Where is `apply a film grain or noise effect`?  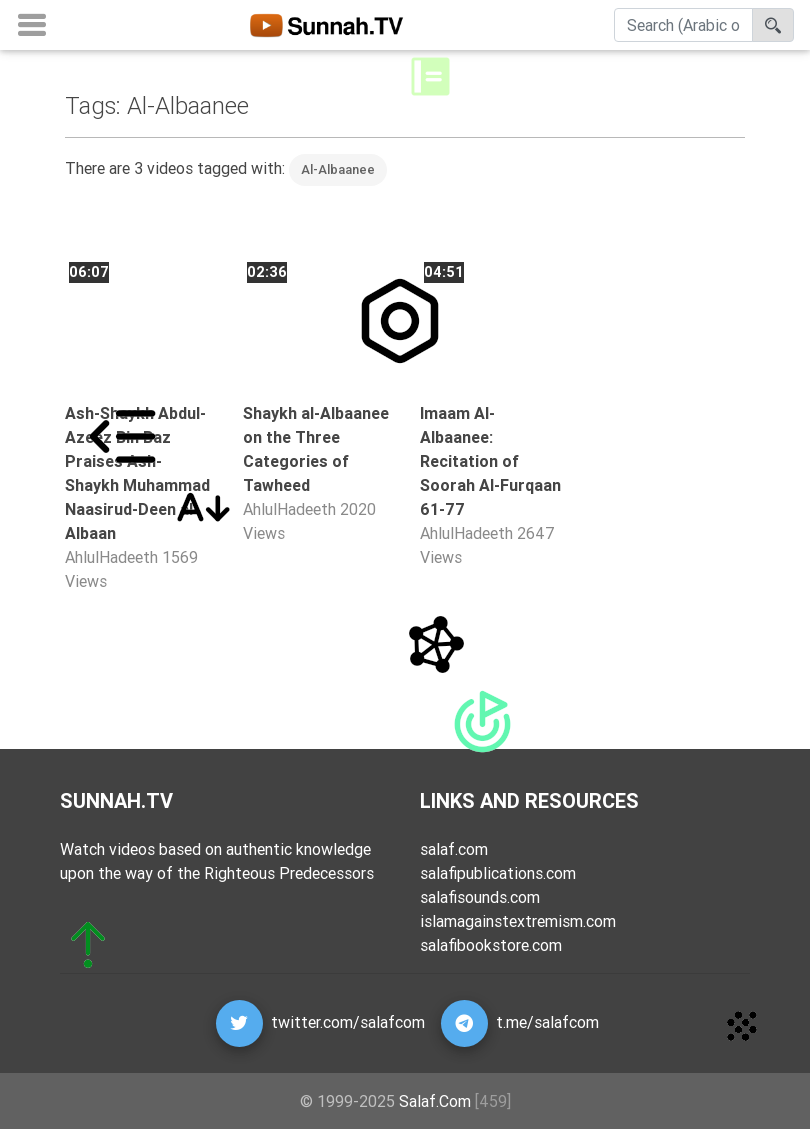 apply a film grain or noise effect is located at coordinates (742, 1026).